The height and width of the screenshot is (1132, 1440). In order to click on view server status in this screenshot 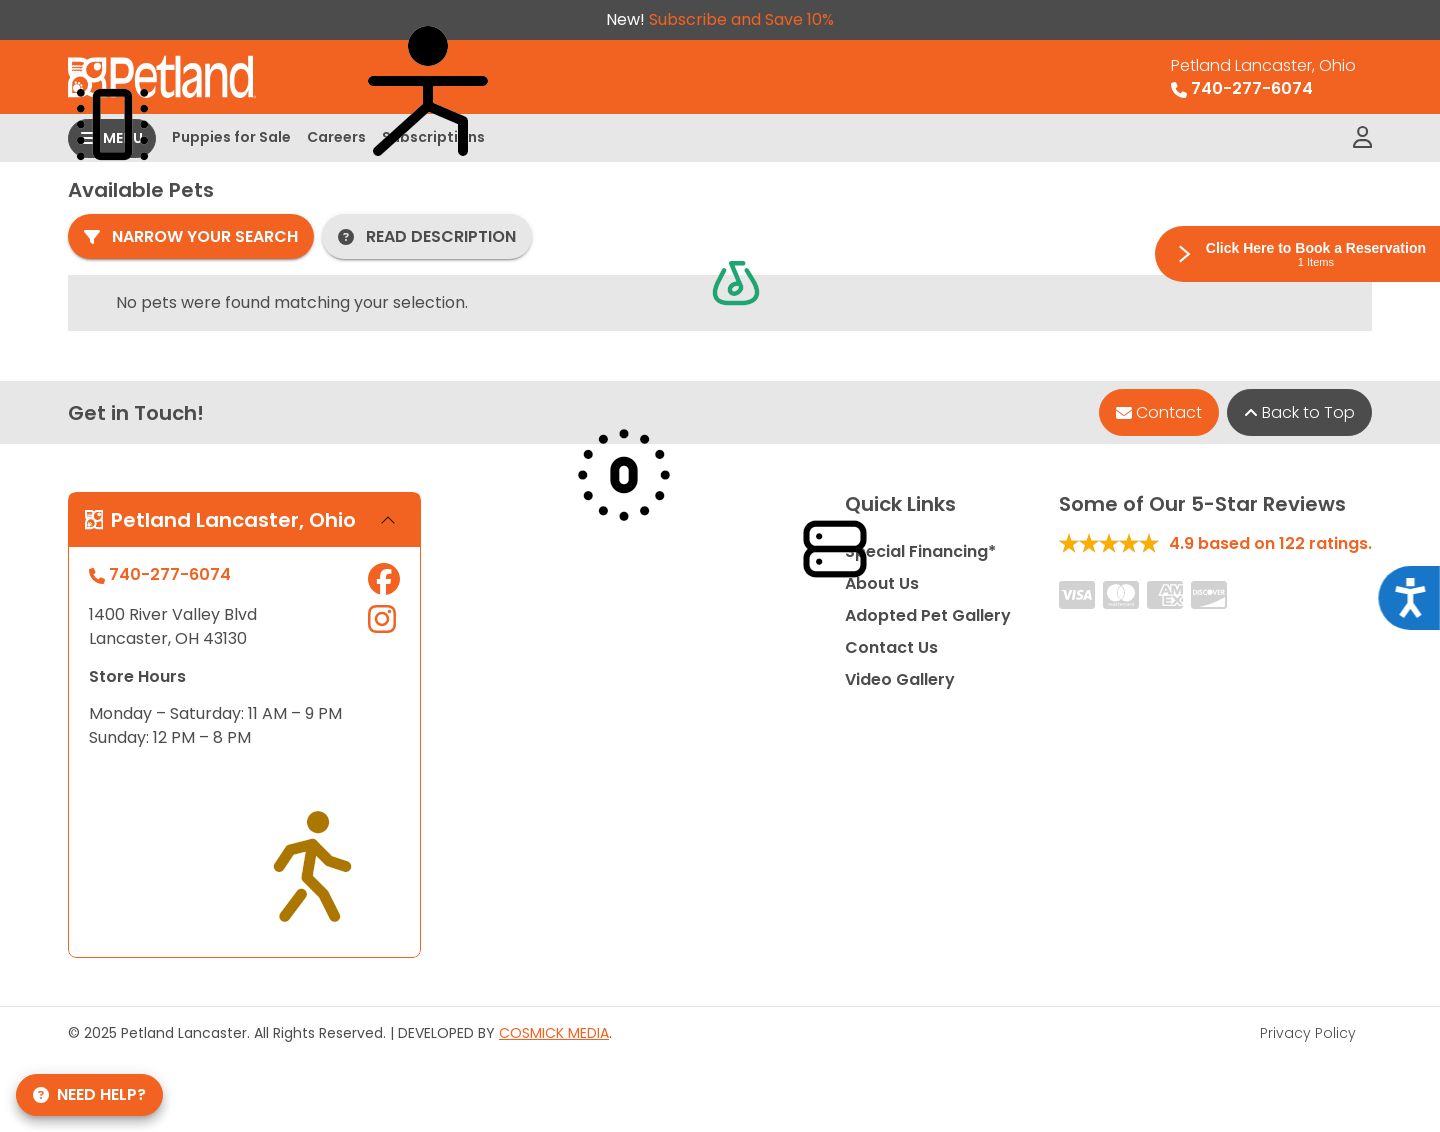, I will do `click(835, 549)`.